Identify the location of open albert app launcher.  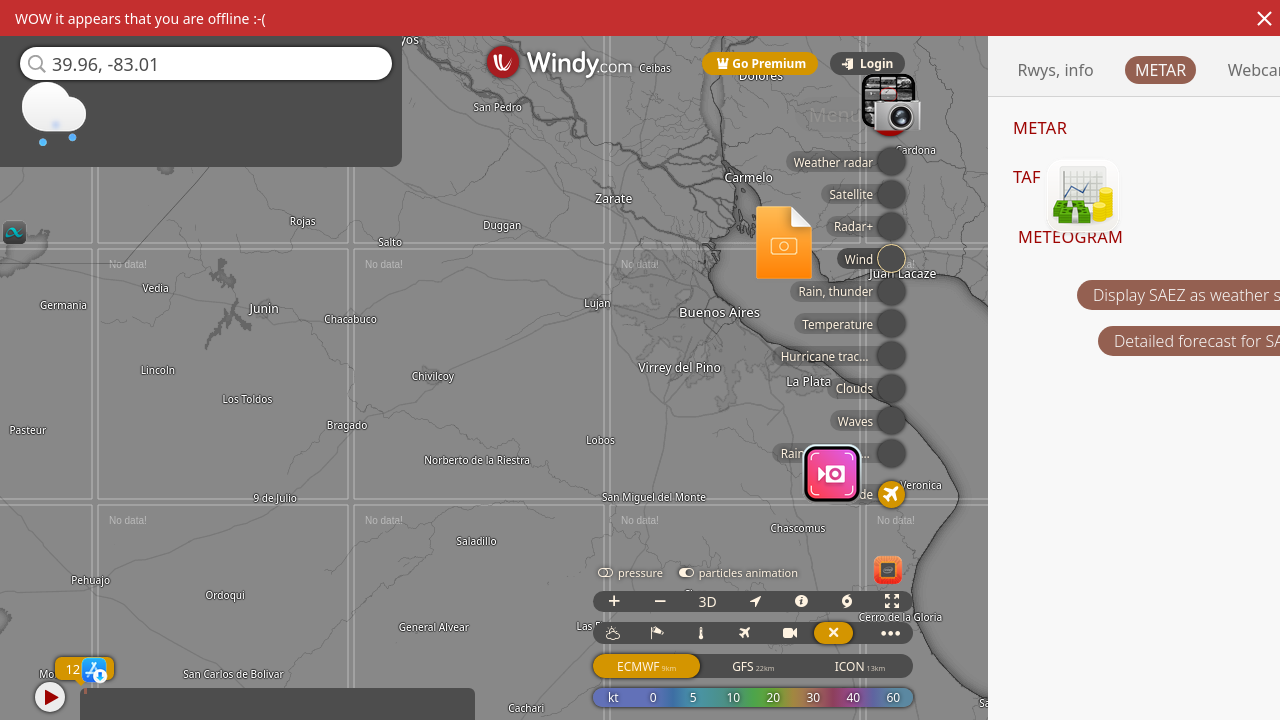
(14, 232).